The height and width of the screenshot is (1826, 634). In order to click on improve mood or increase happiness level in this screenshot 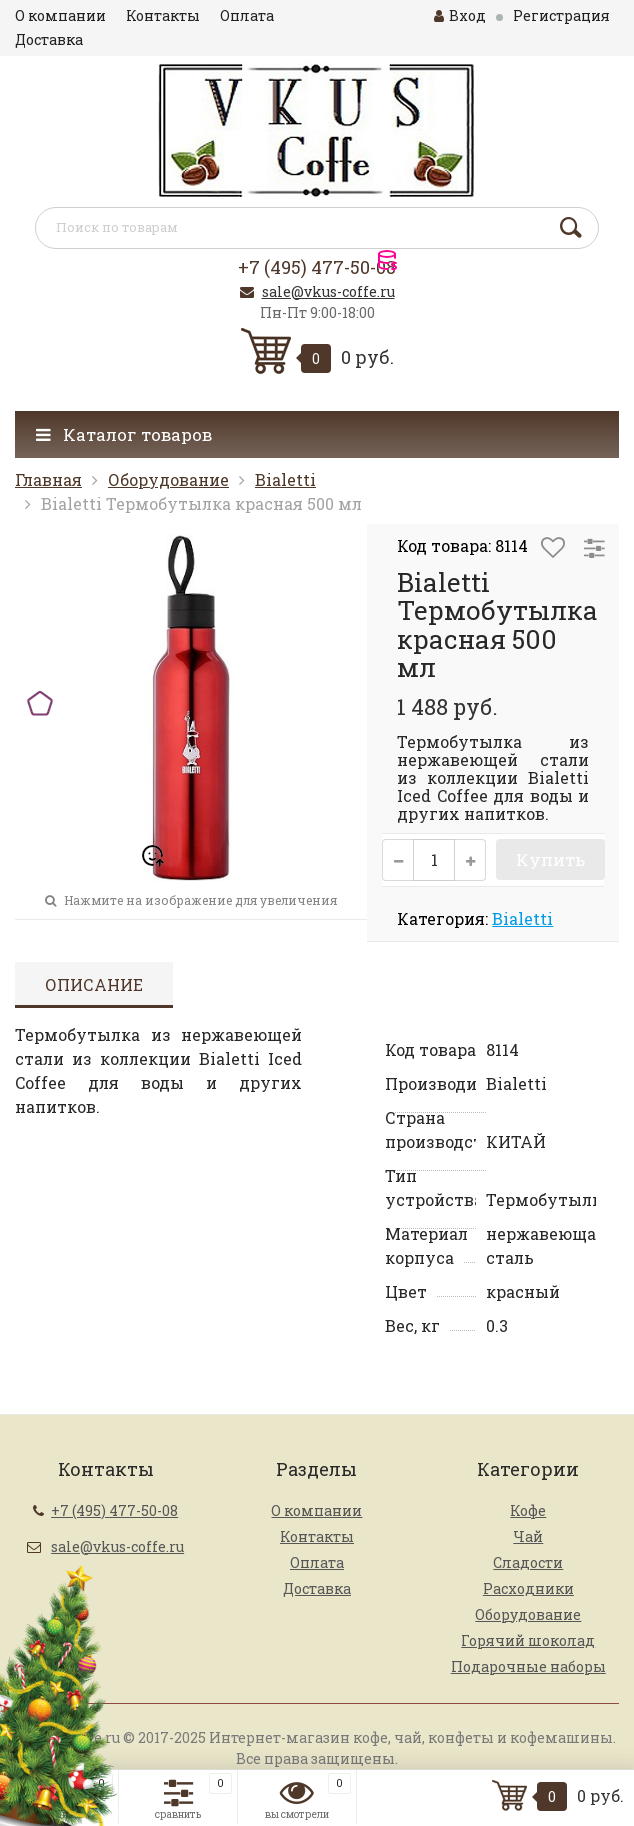, I will do `click(152, 855)`.